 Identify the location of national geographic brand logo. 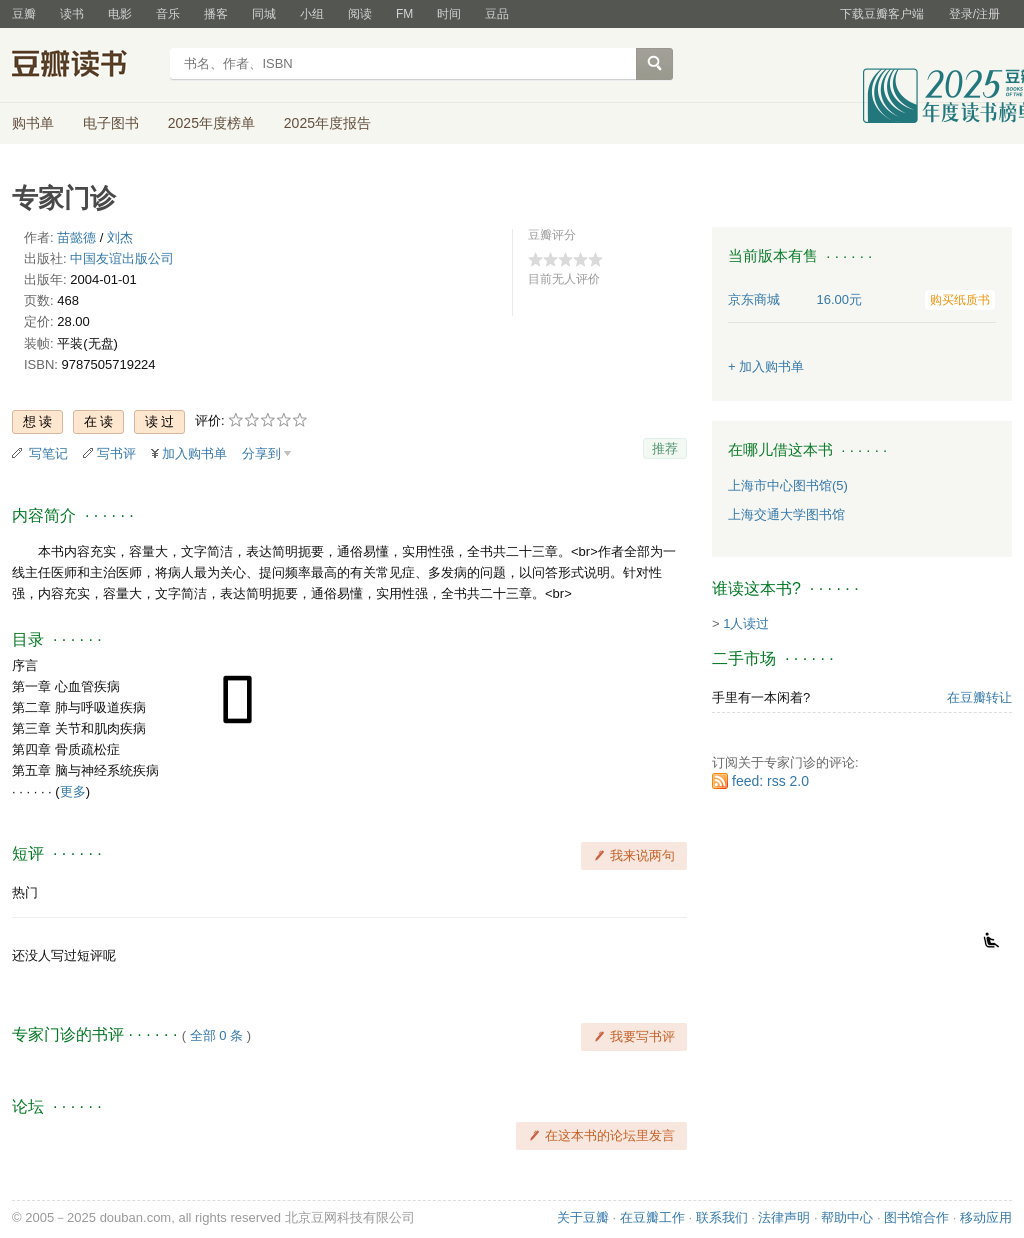
(237, 699).